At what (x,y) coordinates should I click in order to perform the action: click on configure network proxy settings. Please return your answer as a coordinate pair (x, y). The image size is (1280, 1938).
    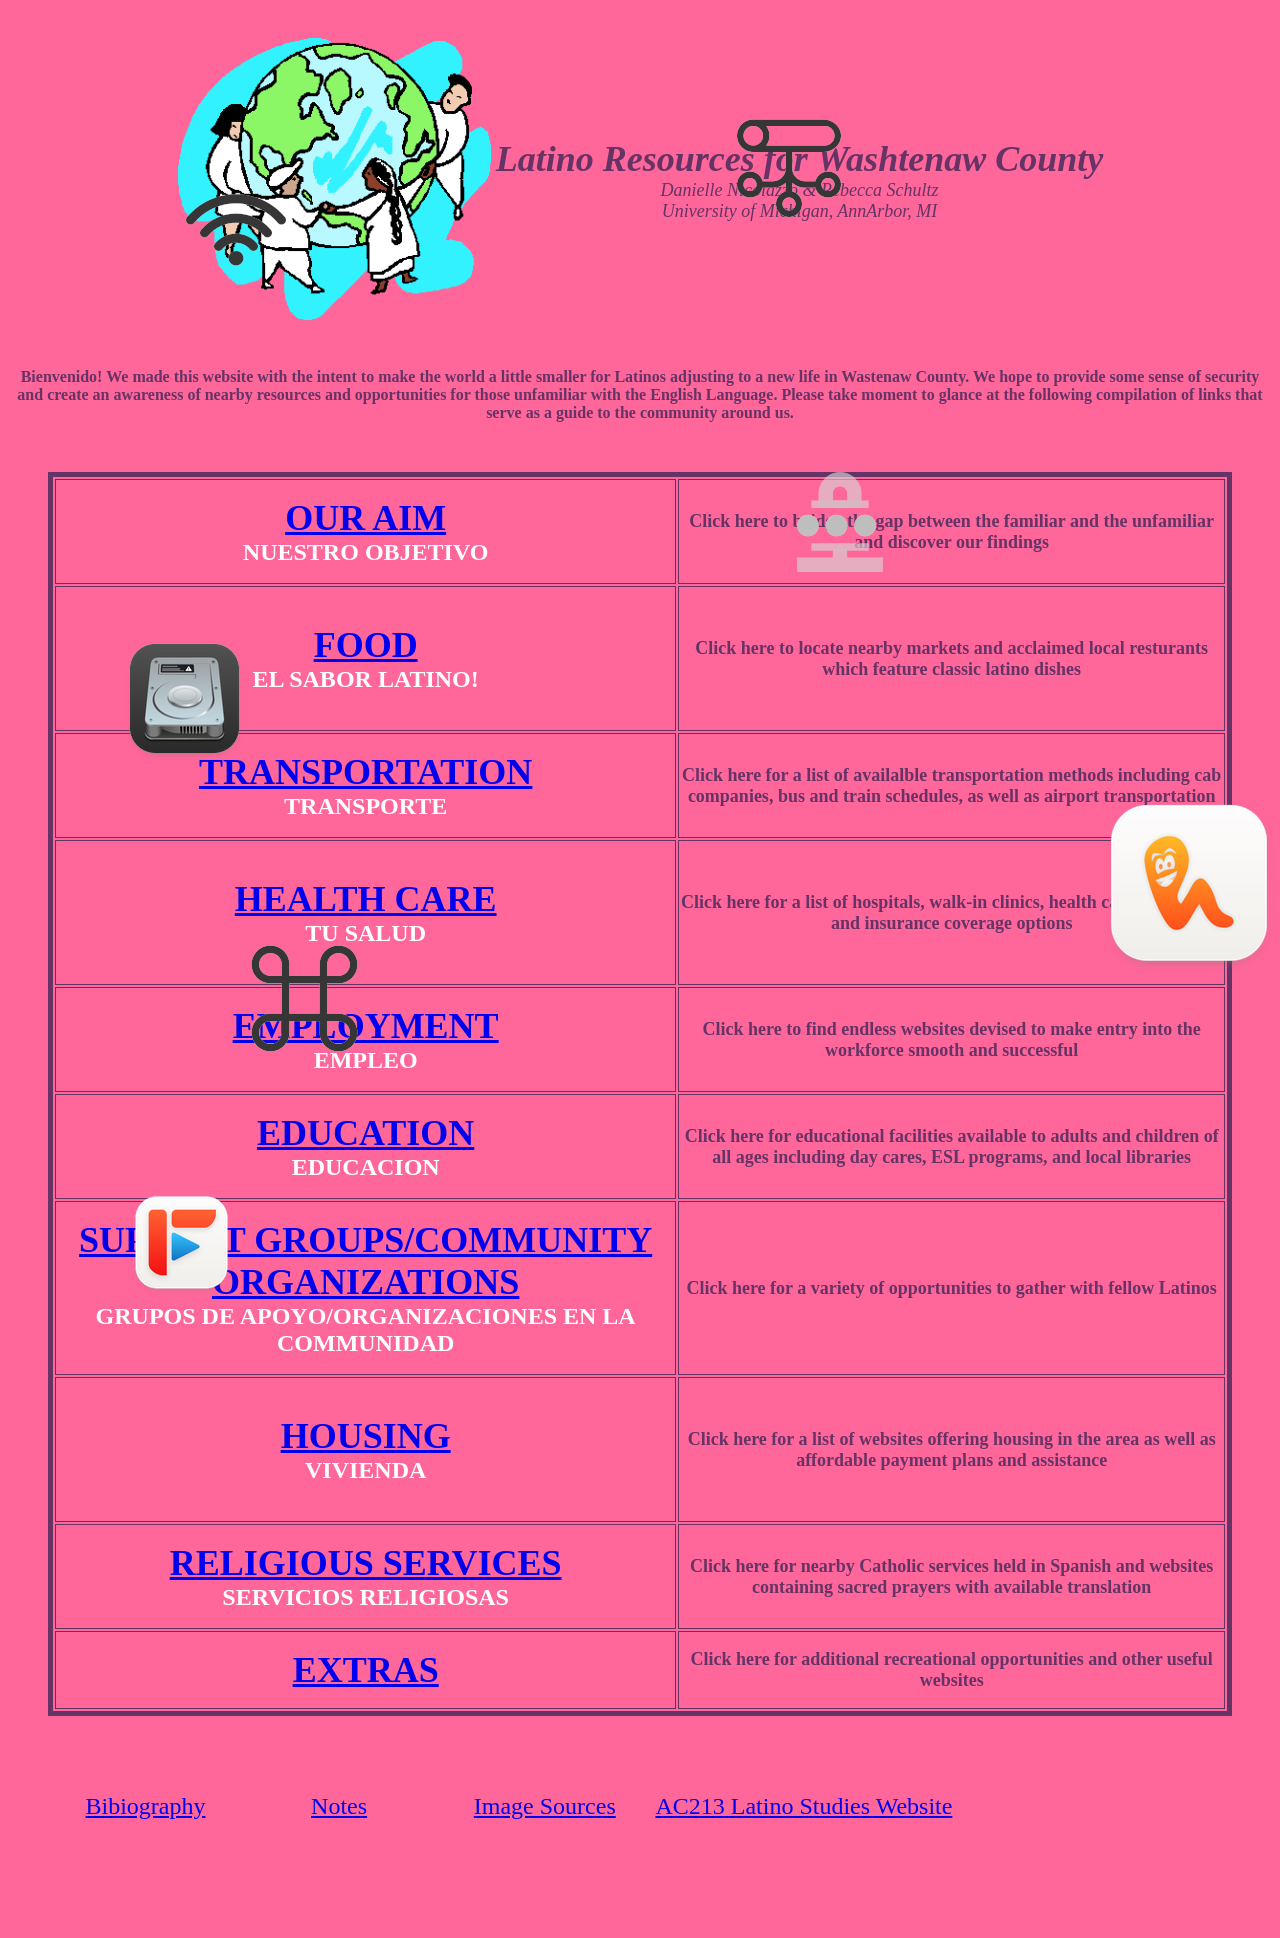
    Looking at the image, I should click on (789, 165).